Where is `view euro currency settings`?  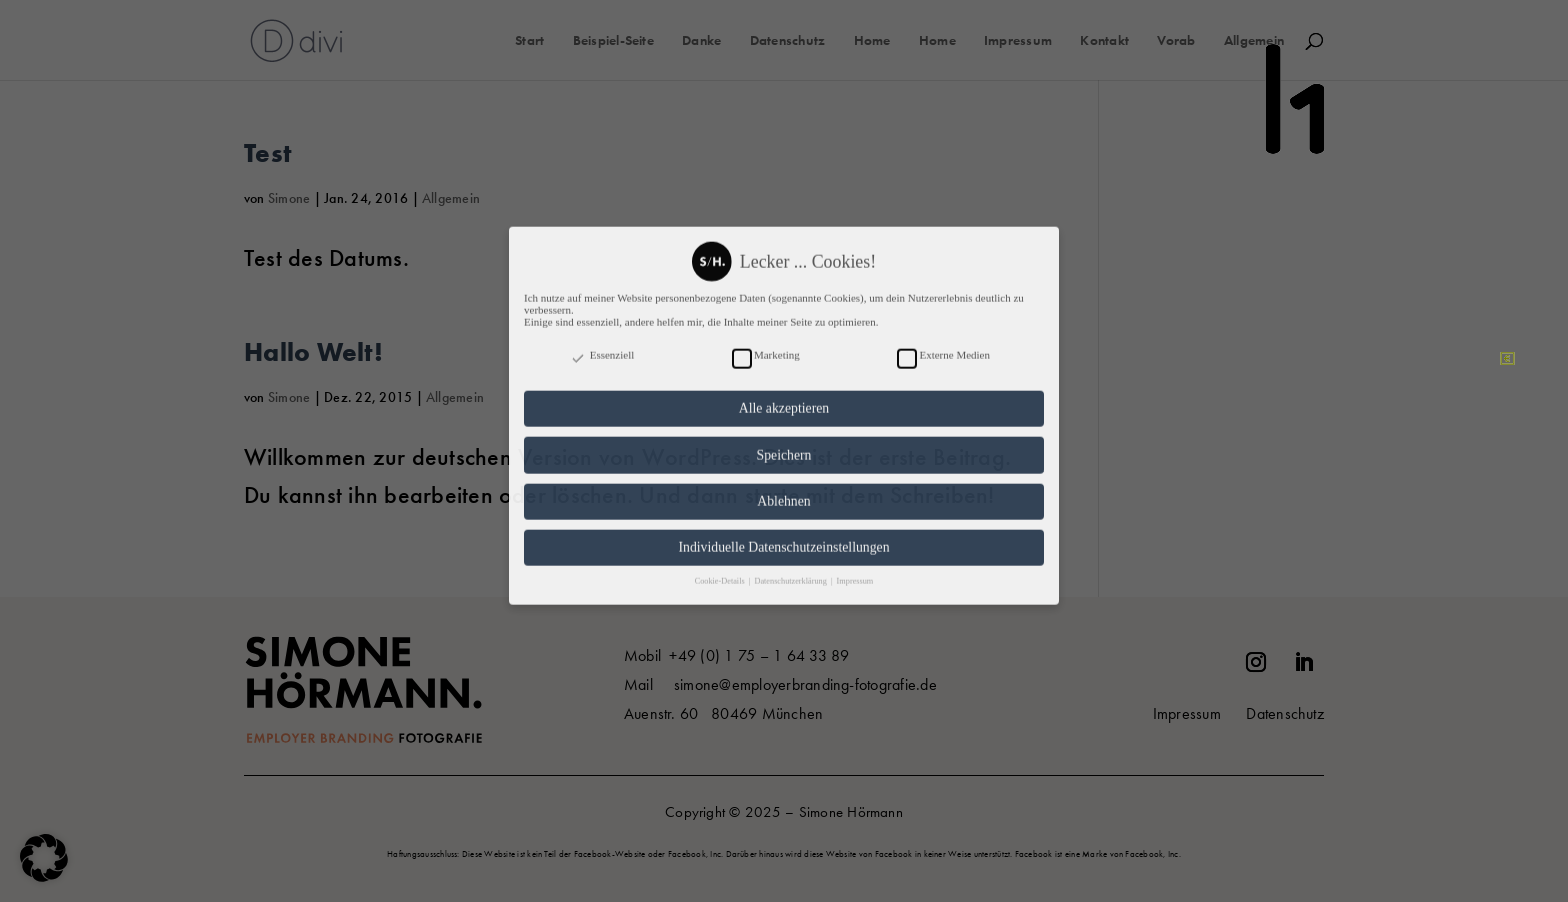
view euro currency settings is located at coordinates (1507, 358).